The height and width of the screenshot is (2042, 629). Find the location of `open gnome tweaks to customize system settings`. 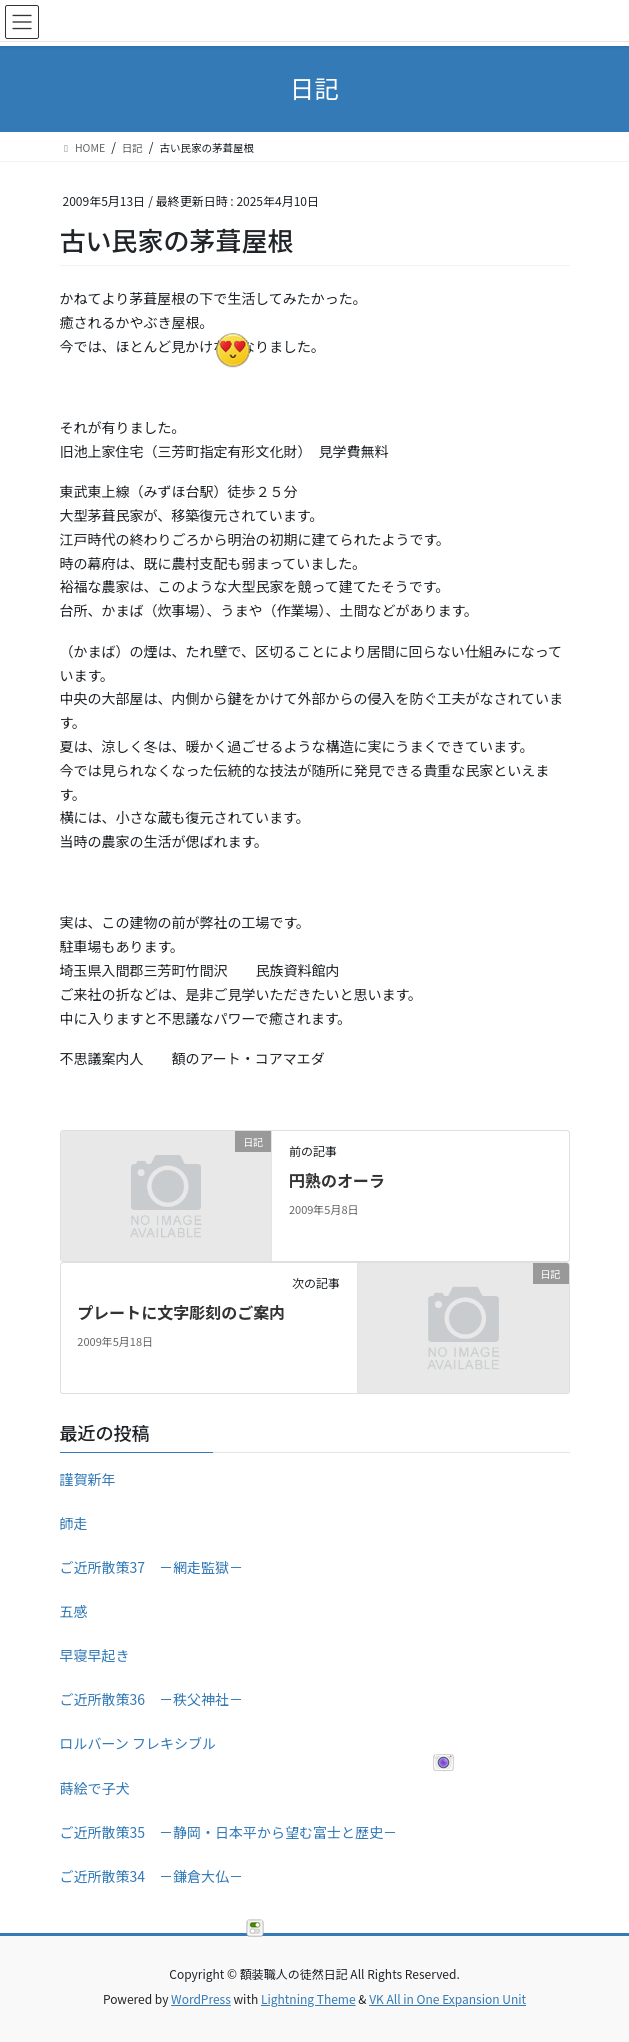

open gnome tweaks to customize system settings is located at coordinates (255, 1928).